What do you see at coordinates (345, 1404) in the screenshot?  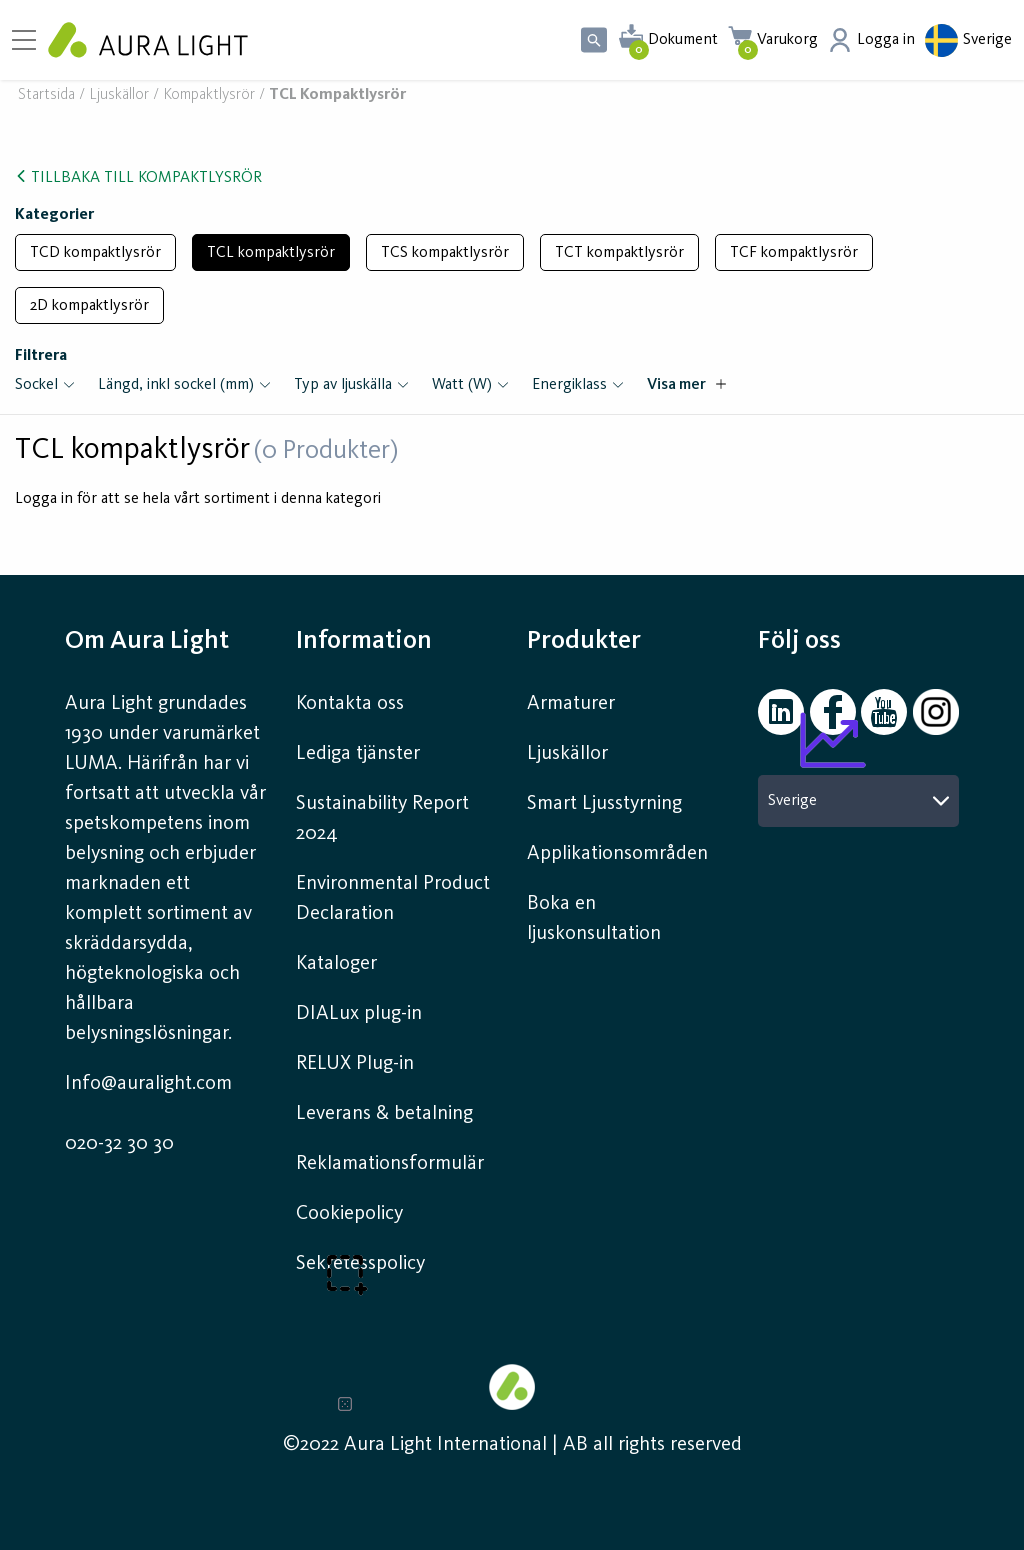 I see `randomize or shuffle content` at bounding box center [345, 1404].